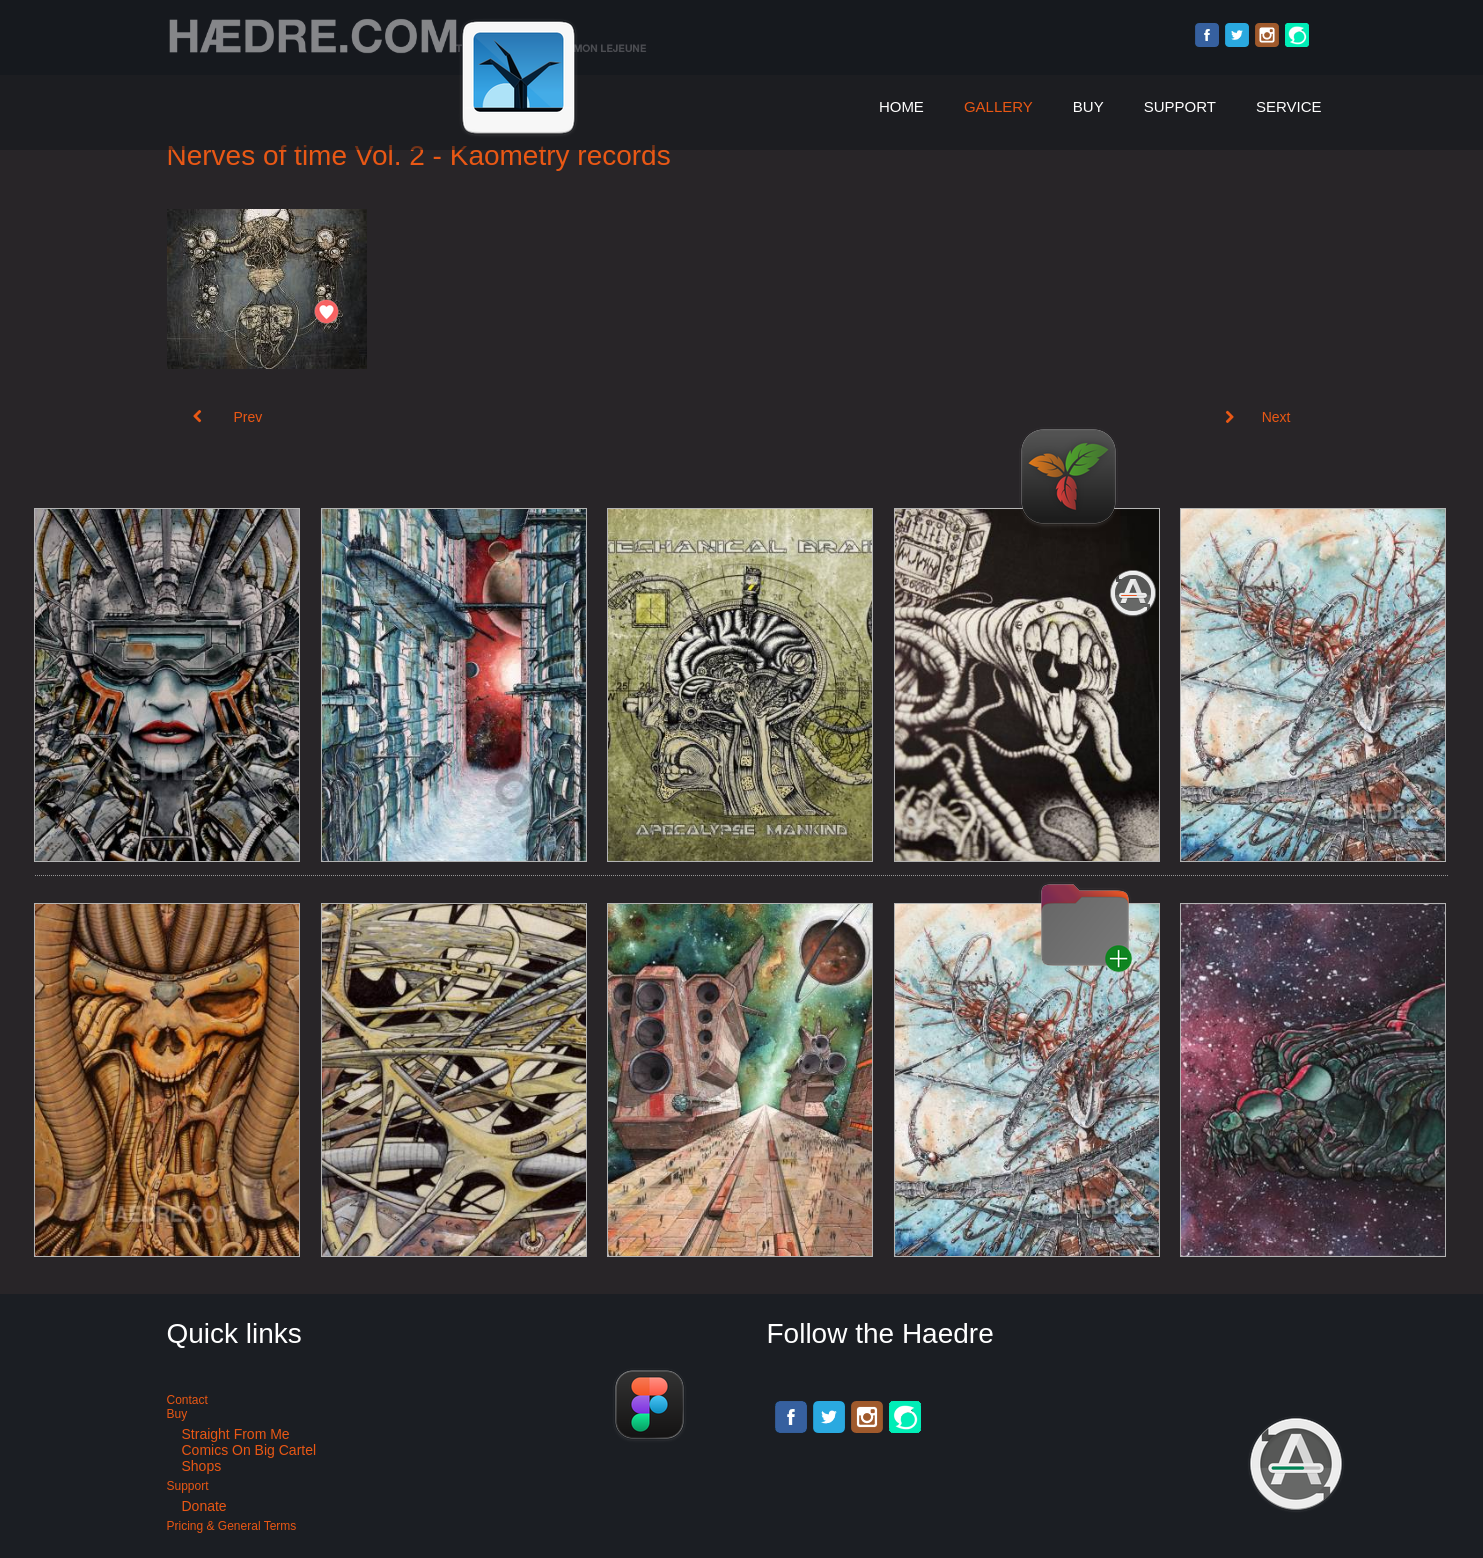 This screenshot has width=1483, height=1558. Describe the element at coordinates (1133, 593) in the screenshot. I see `open the software updater application` at that location.